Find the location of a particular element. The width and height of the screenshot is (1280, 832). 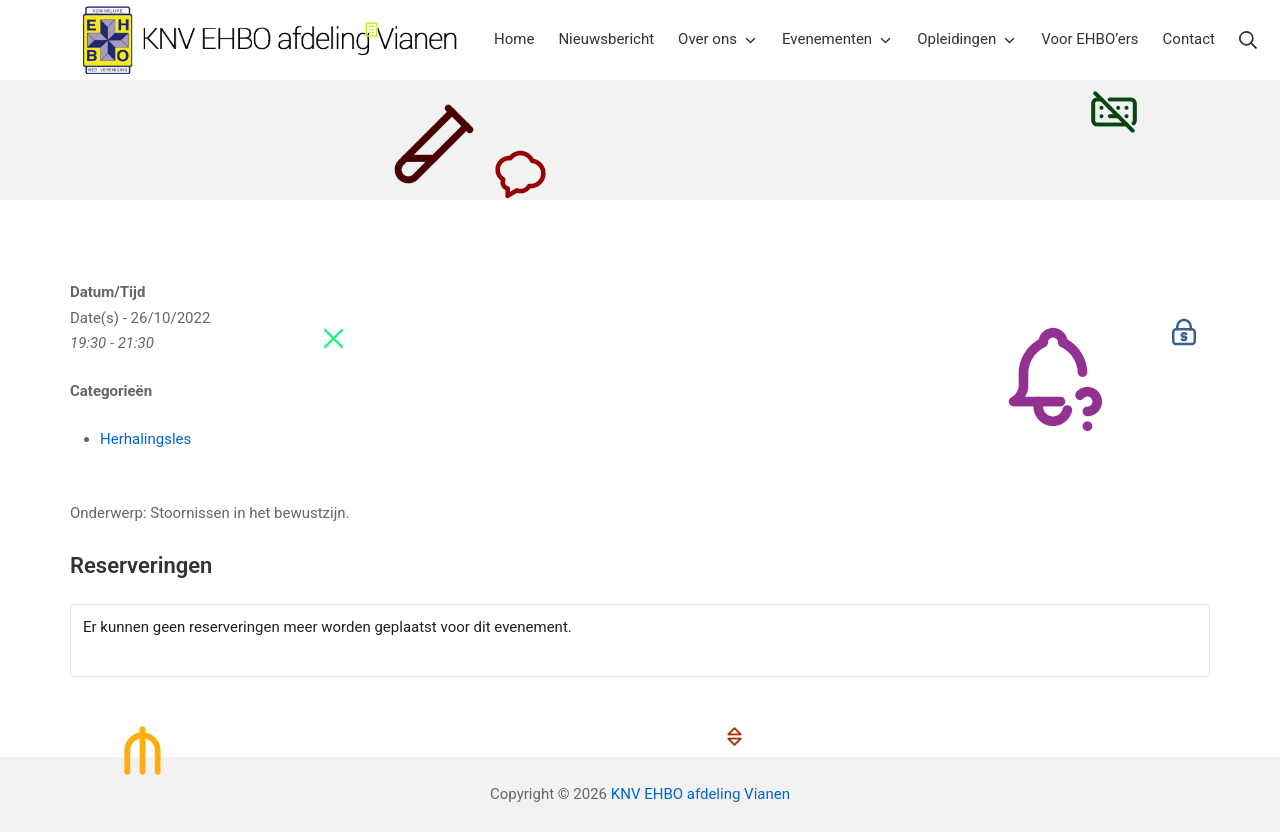

indicates azerbaijani manat currency is located at coordinates (142, 750).